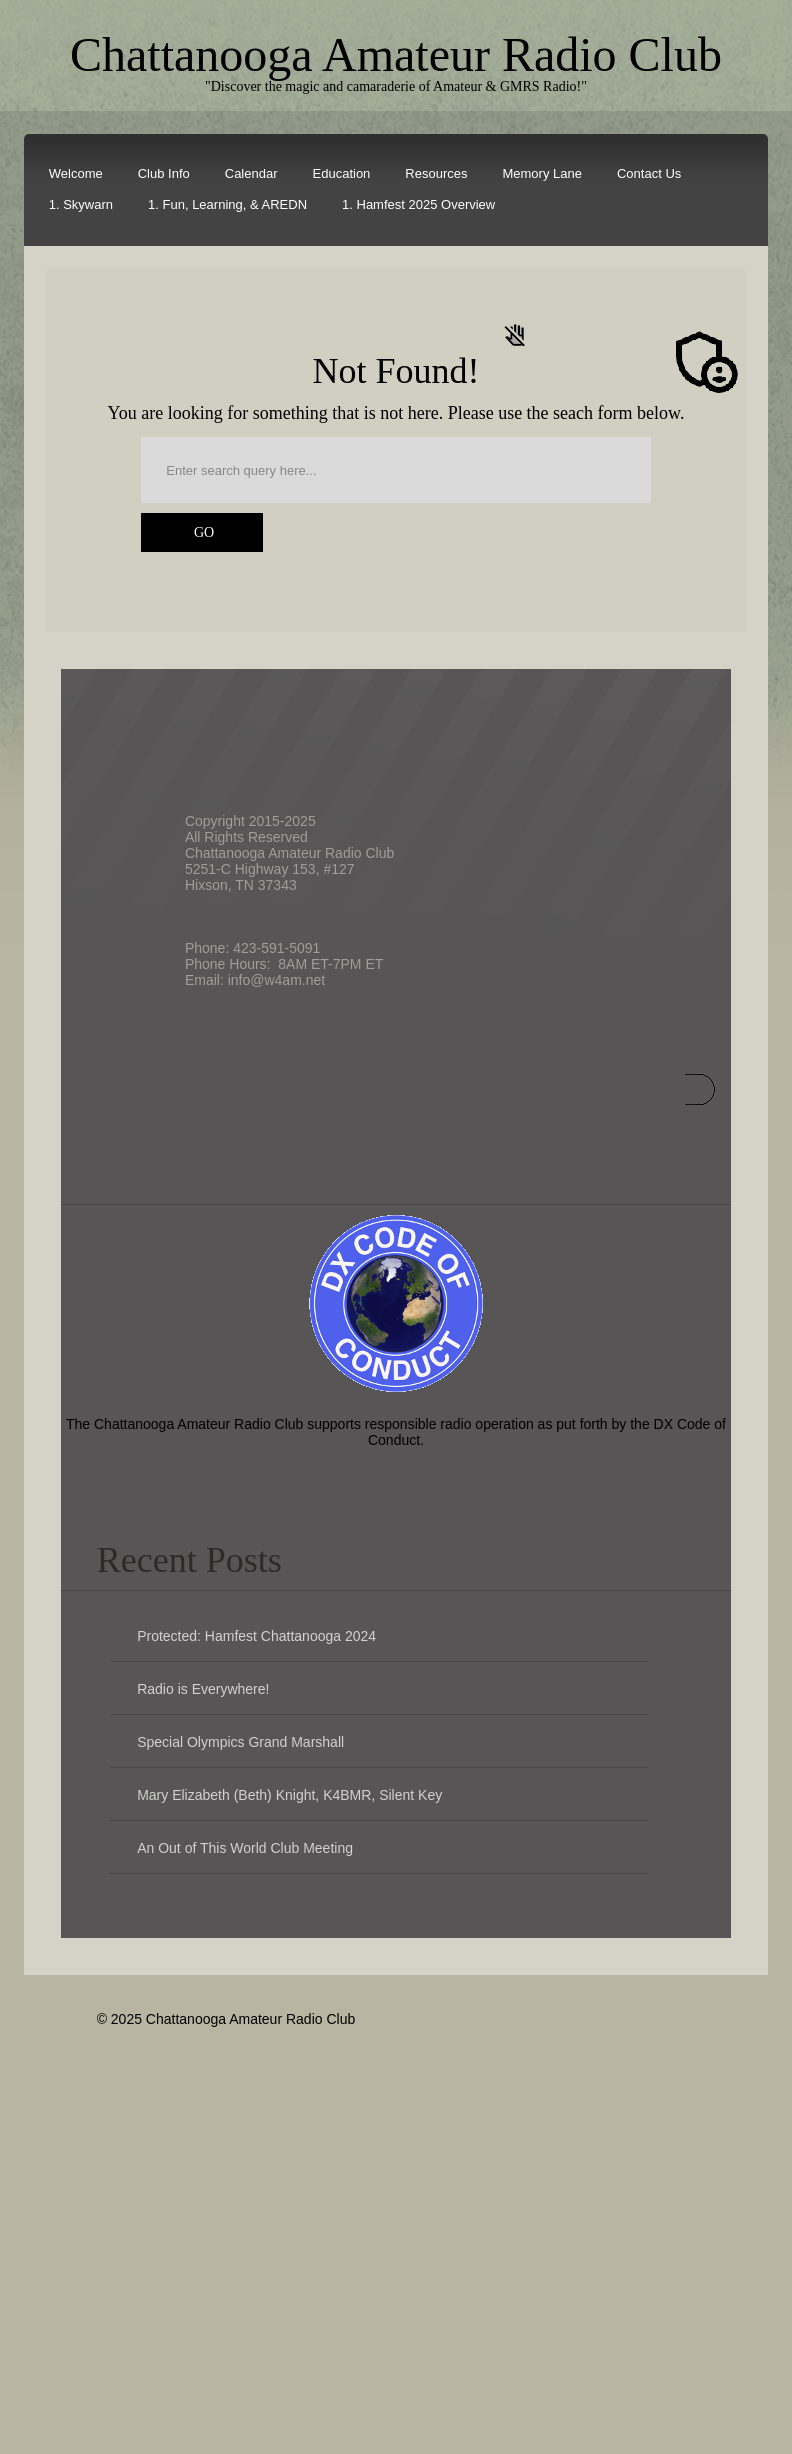 This screenshot has height=2454, width=792. I want to click on access admin or user security settings, so click(704, 359).